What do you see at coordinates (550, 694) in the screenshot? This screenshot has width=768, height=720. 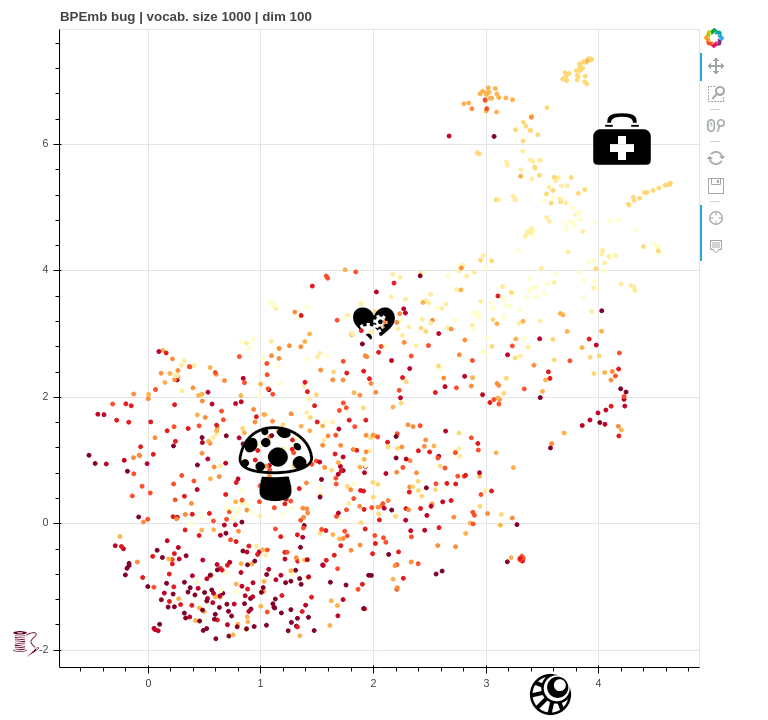 I see `decorative game achievement or badge icon` at bounding box center [550, 694].